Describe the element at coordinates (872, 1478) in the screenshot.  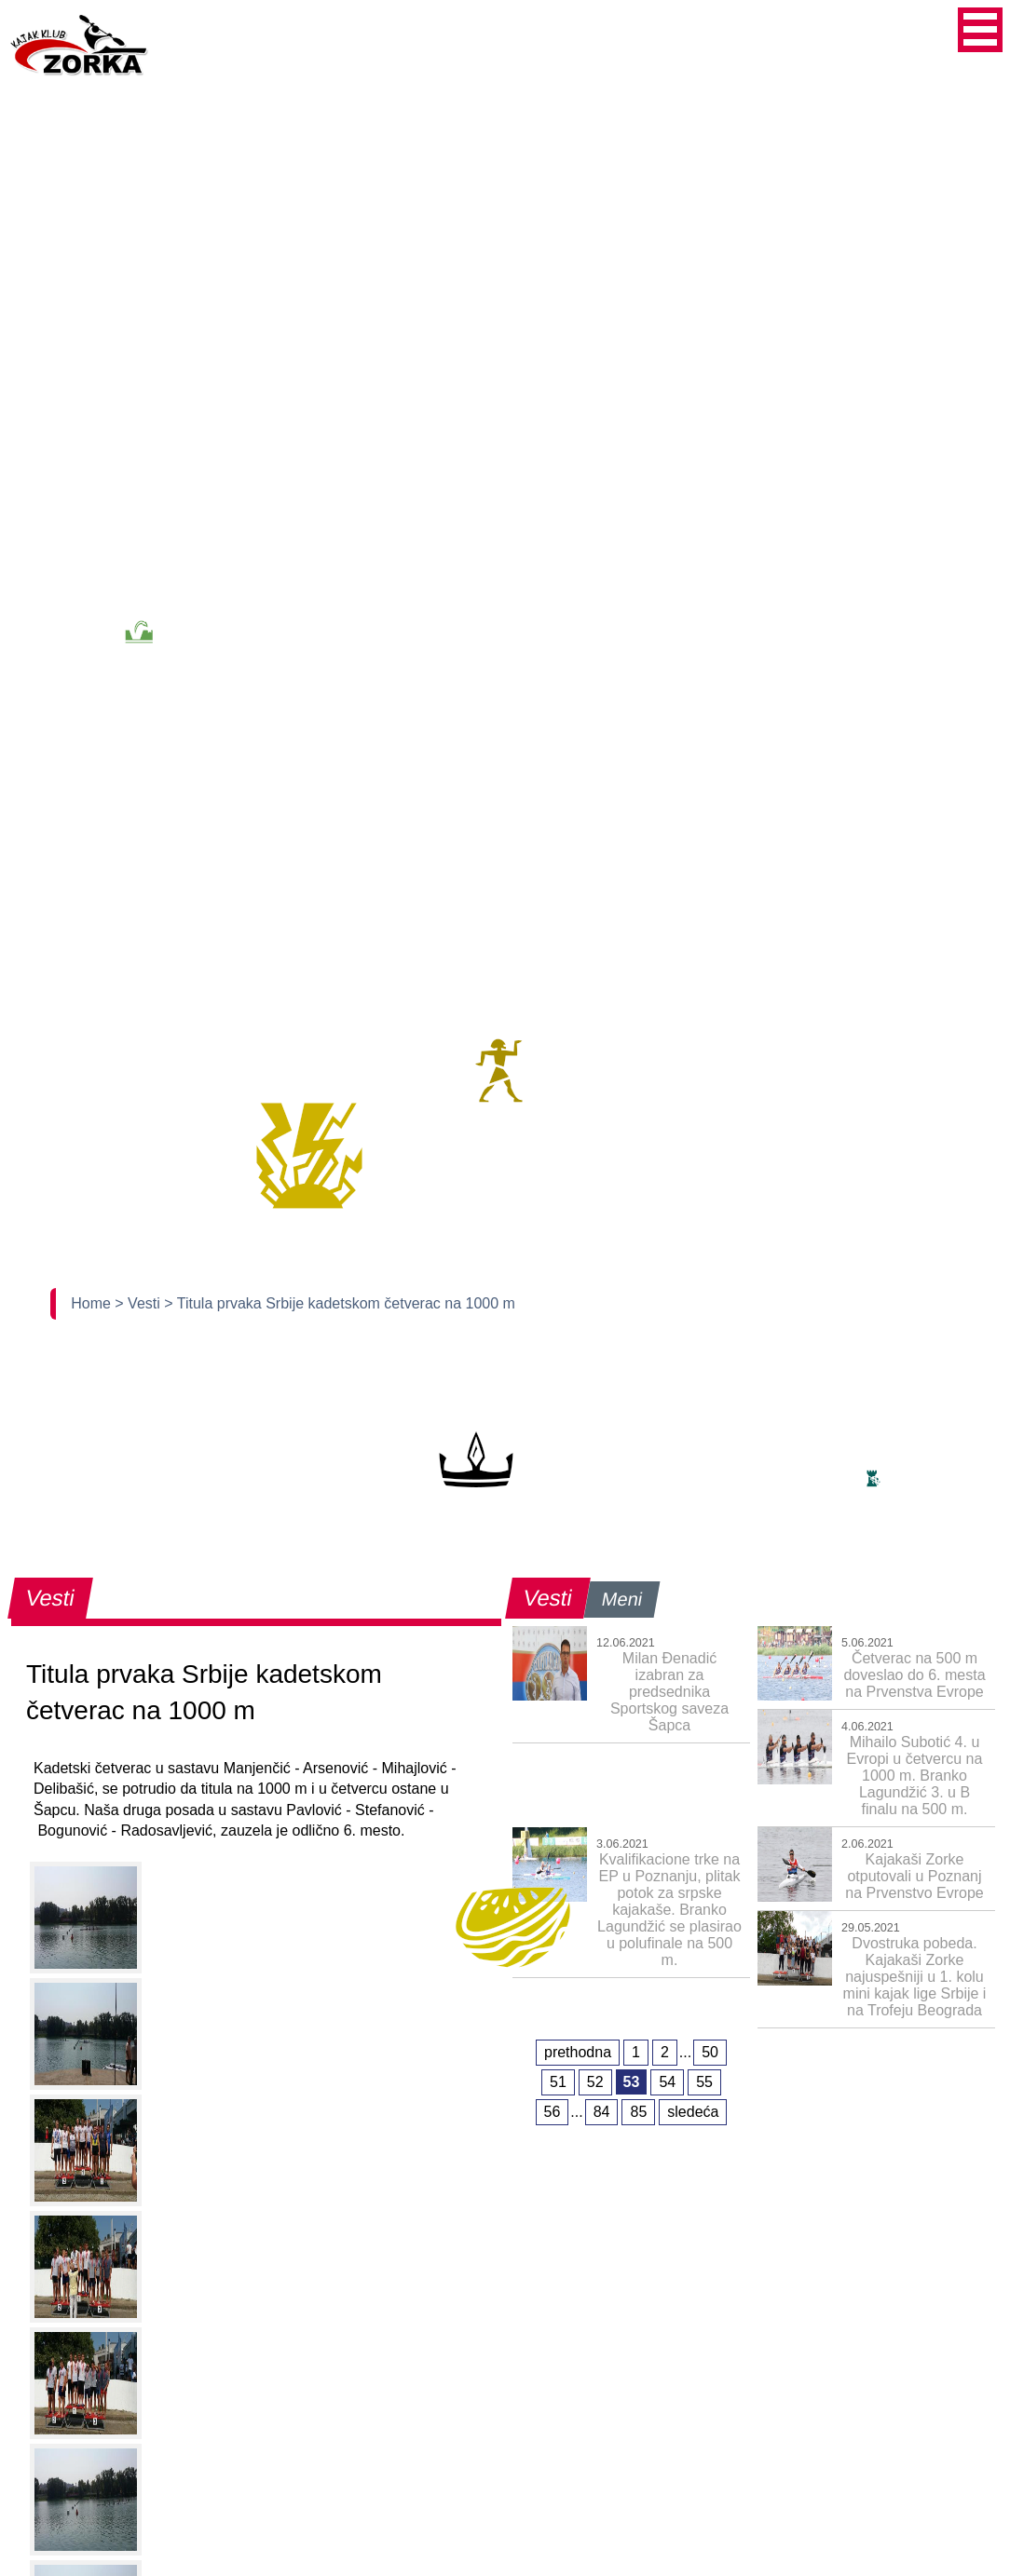
I see `indicates a destroyed or damaged tower in a game` at that location.